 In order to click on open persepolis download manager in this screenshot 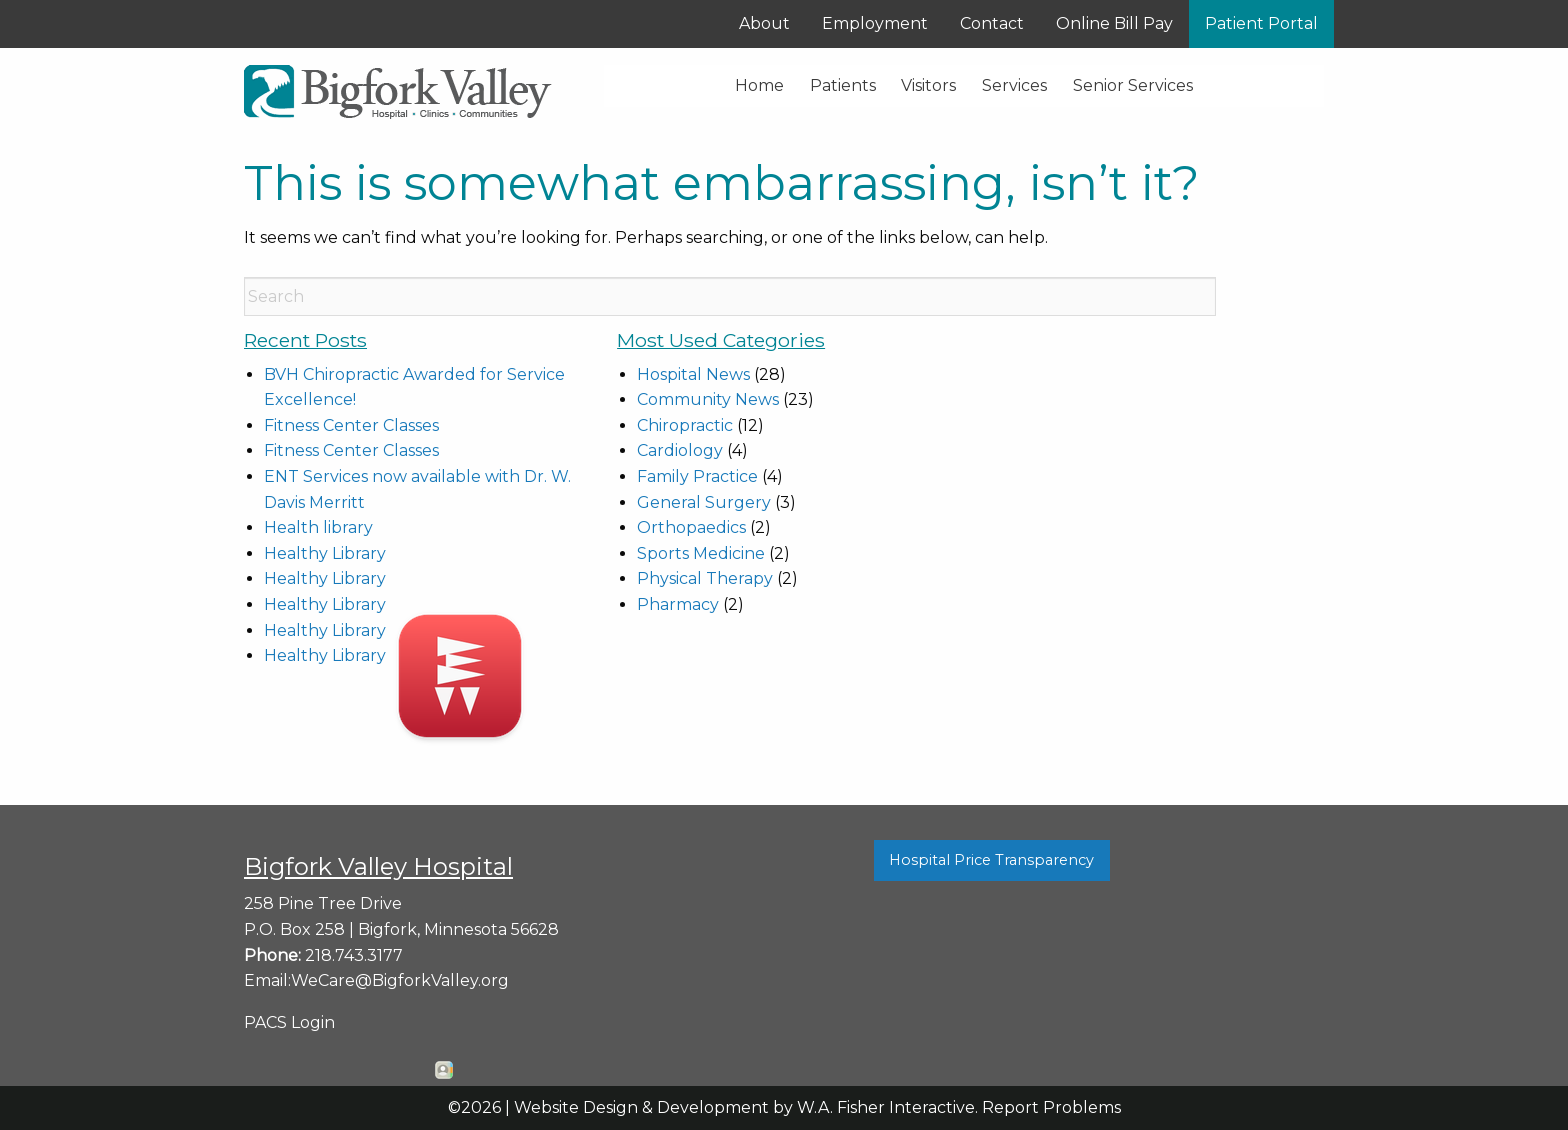, I will do `click(460, 676)`.